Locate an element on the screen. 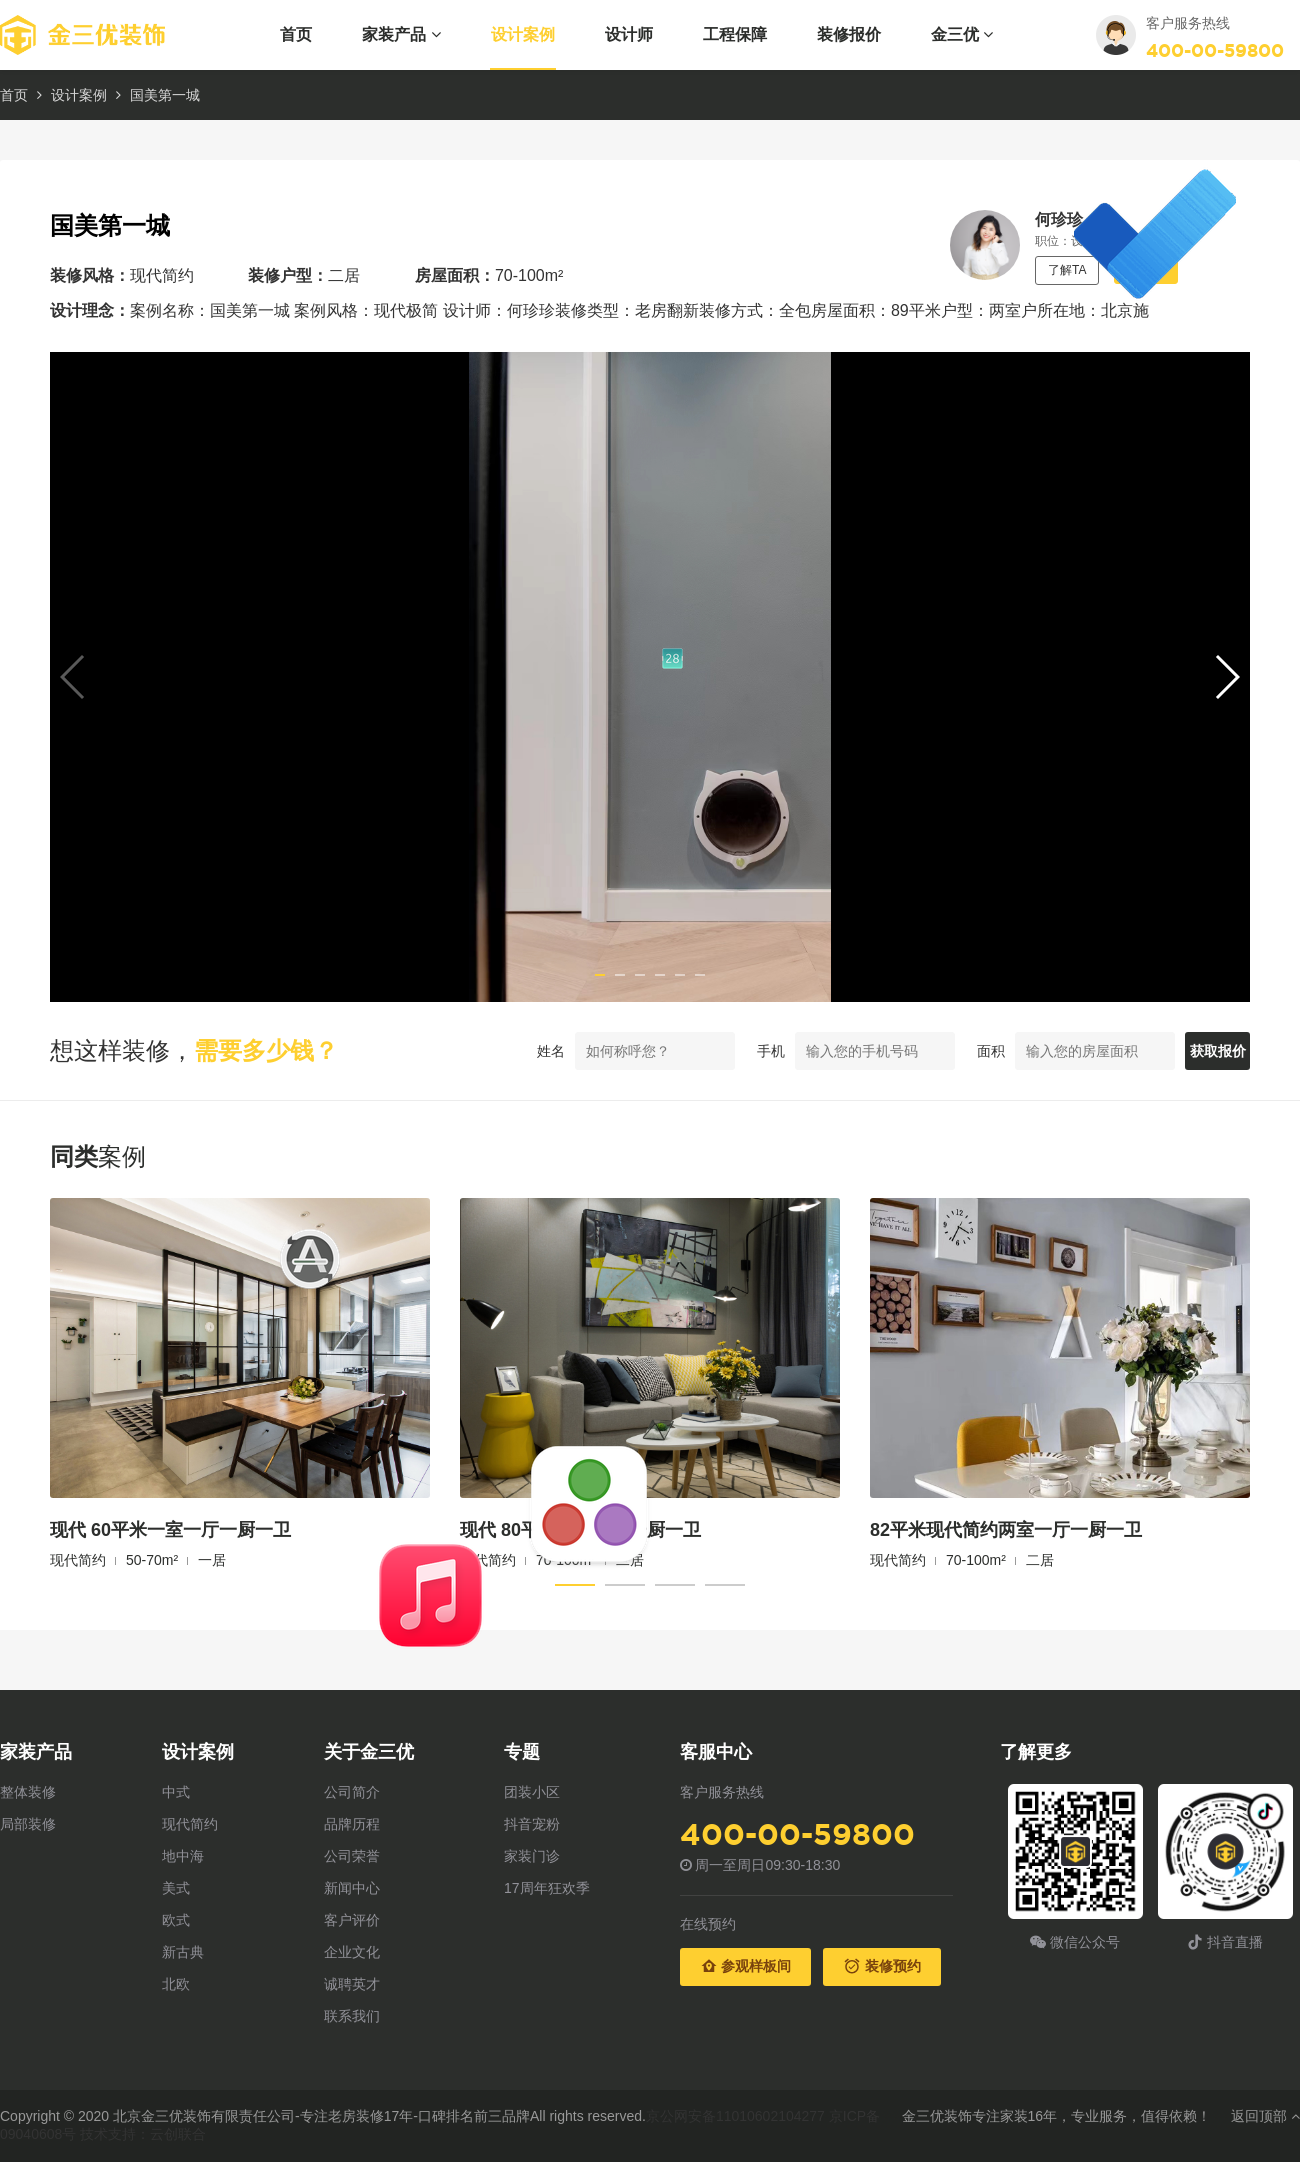 This screenshot has width=1300, height=2162. open the tasks app is located at coordinates (1155, 234).